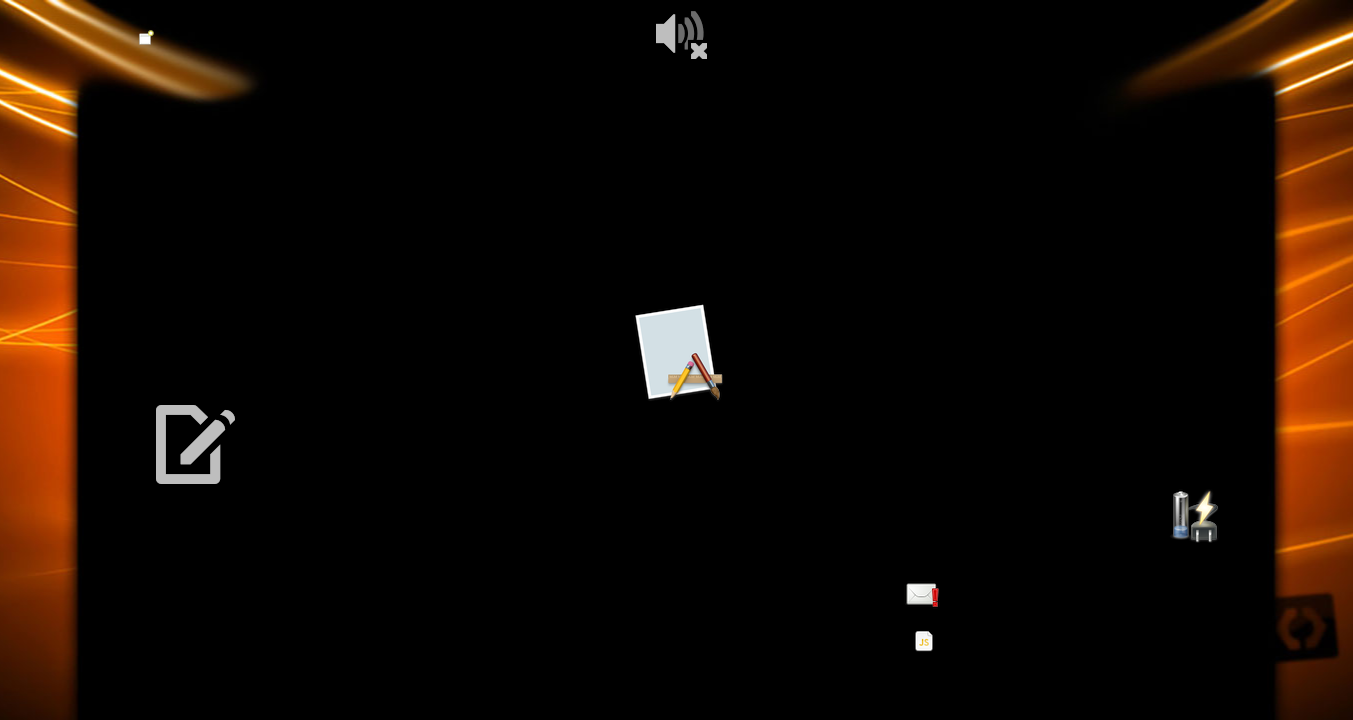 Image resolution: width=1353 pixels, height=720 pixels. Describe the element at coordinates (1192, 516) in the screenshot. I see `battery low but currently charging` at that location.